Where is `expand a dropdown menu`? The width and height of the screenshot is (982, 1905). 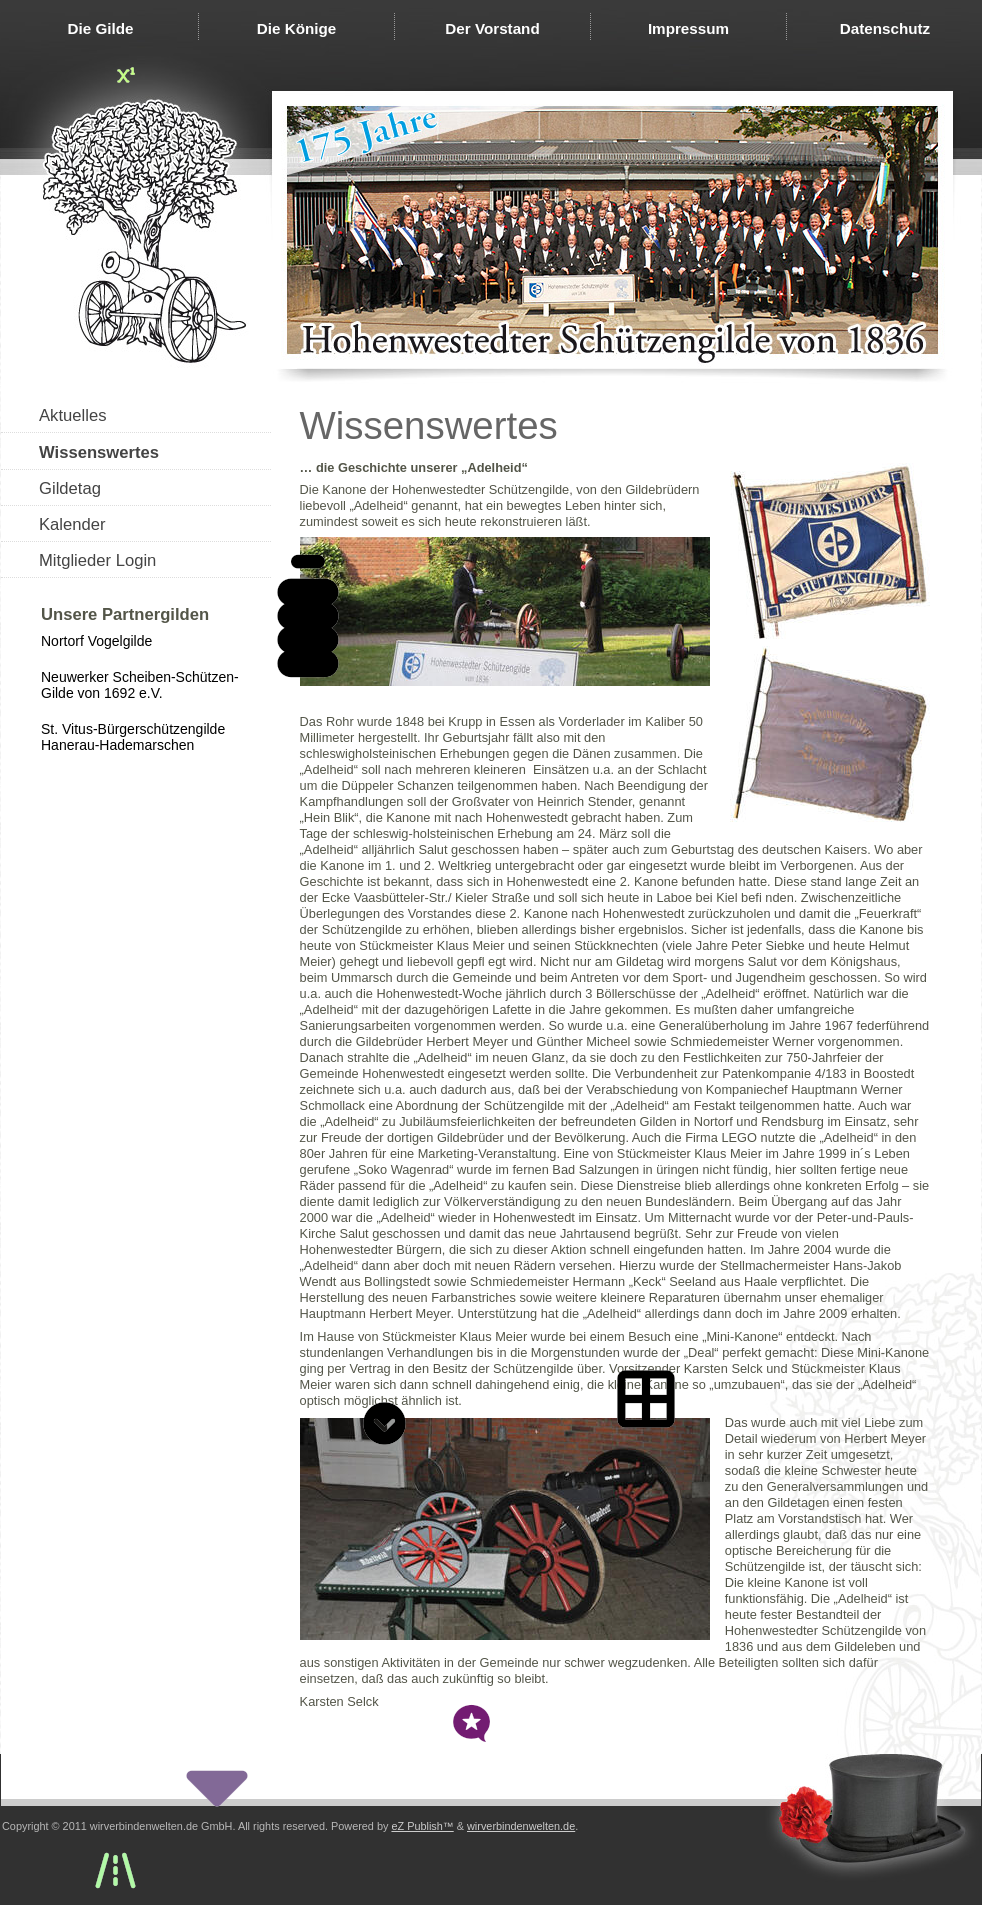 expand a dropdown menu is located at coordinates (217, 1786).